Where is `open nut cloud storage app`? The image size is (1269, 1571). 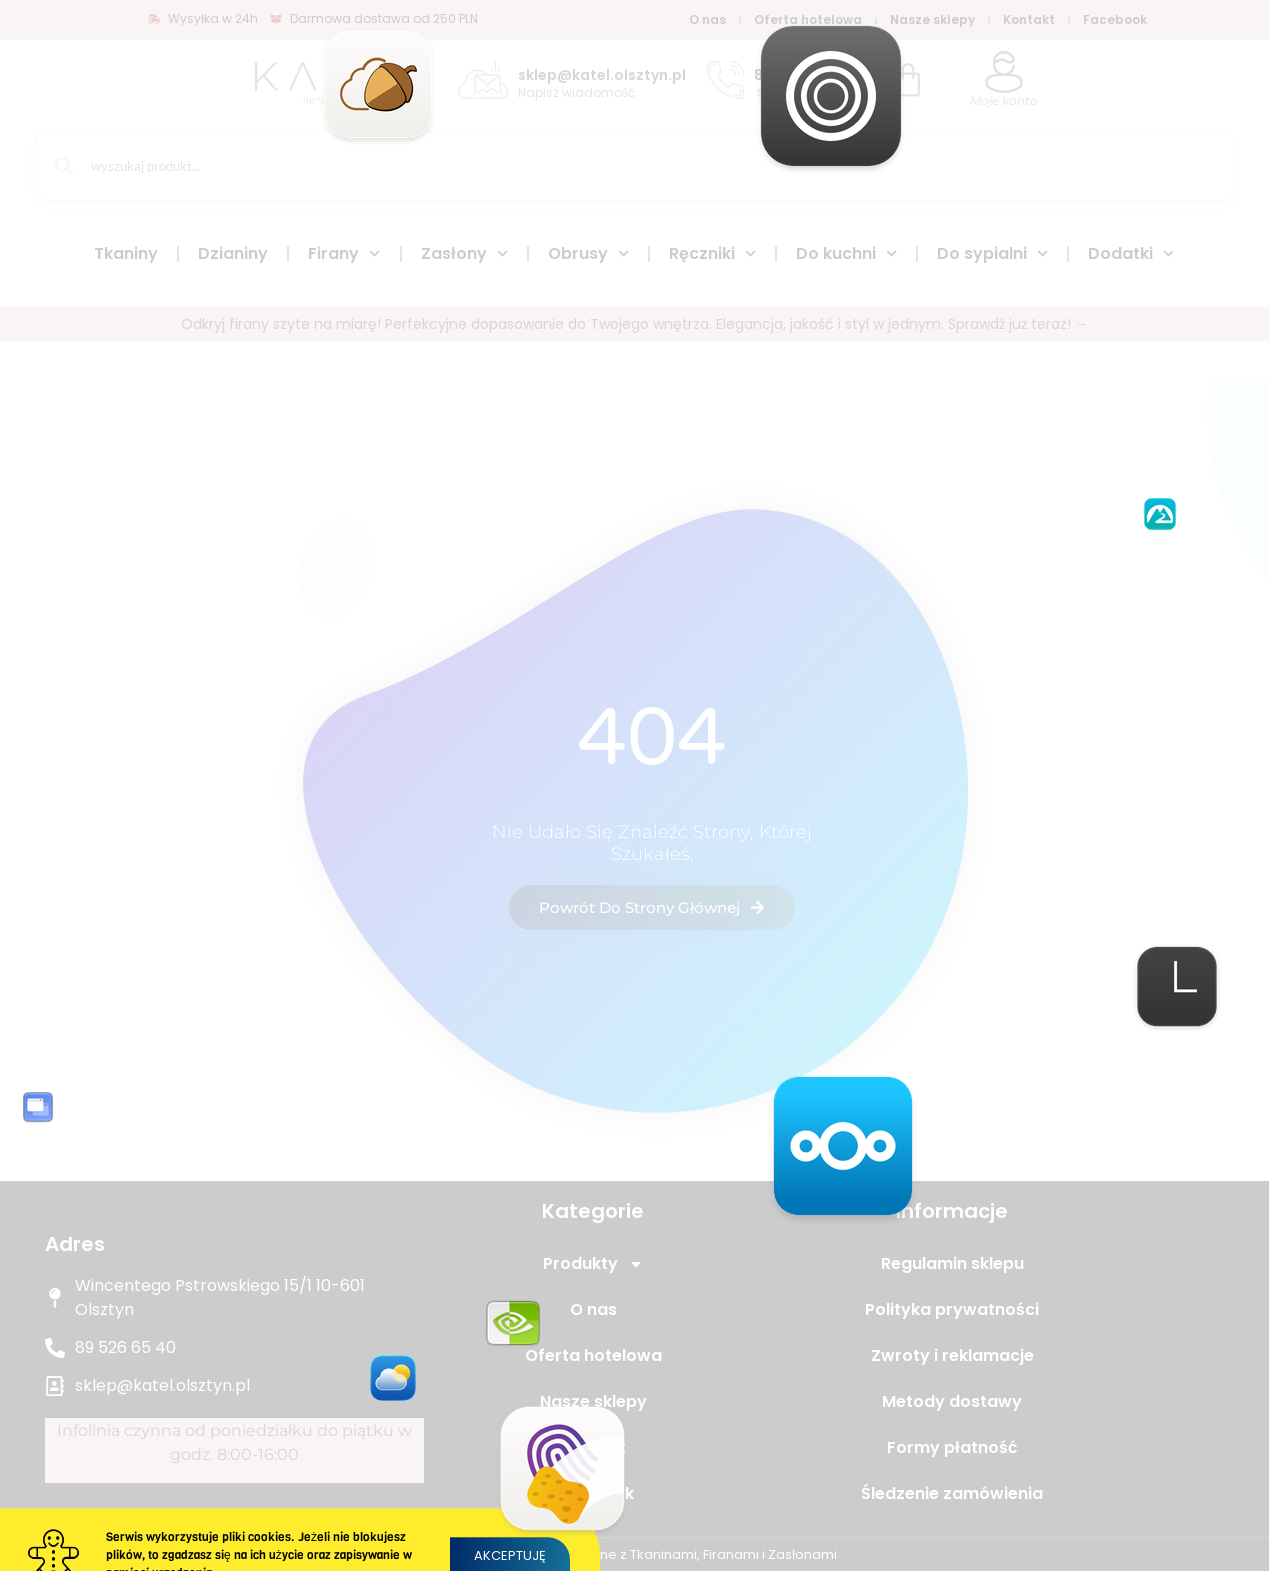
open nut cloud storage app is located at coordinates (378, 84).